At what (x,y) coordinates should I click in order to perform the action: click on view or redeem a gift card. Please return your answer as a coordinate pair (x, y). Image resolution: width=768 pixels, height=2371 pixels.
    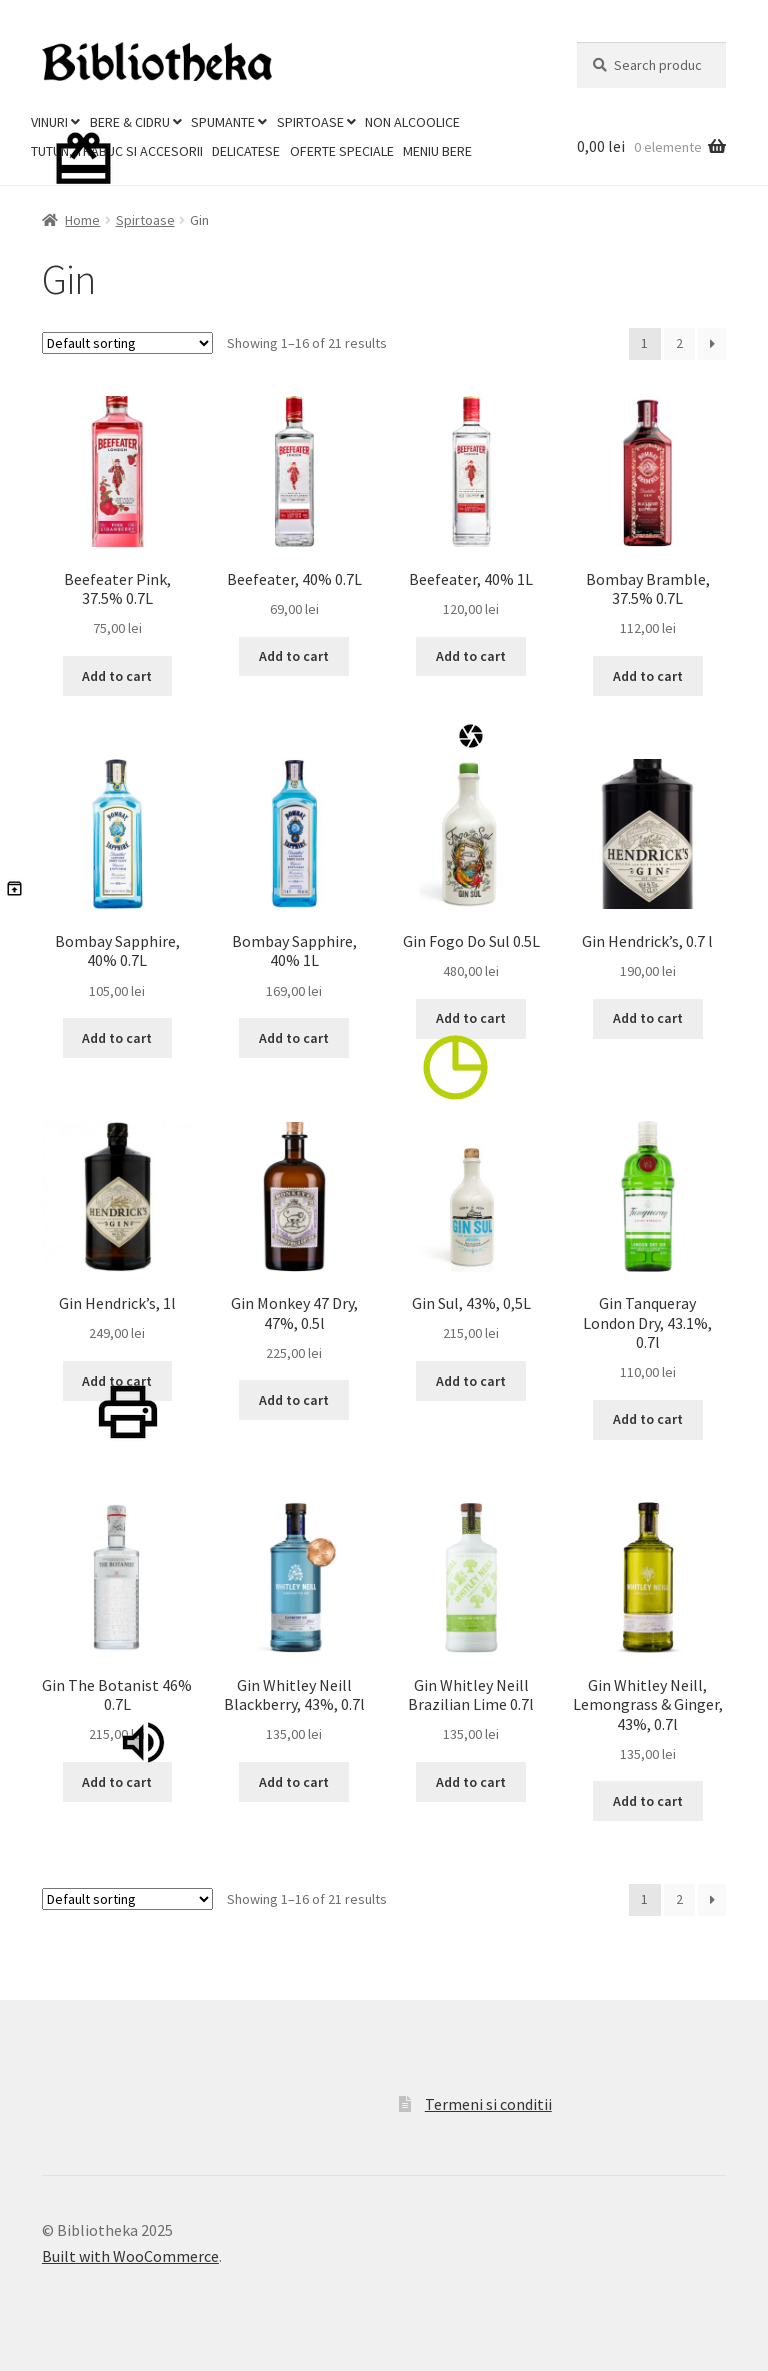
    Looking at the image, I should click on (83, 159).